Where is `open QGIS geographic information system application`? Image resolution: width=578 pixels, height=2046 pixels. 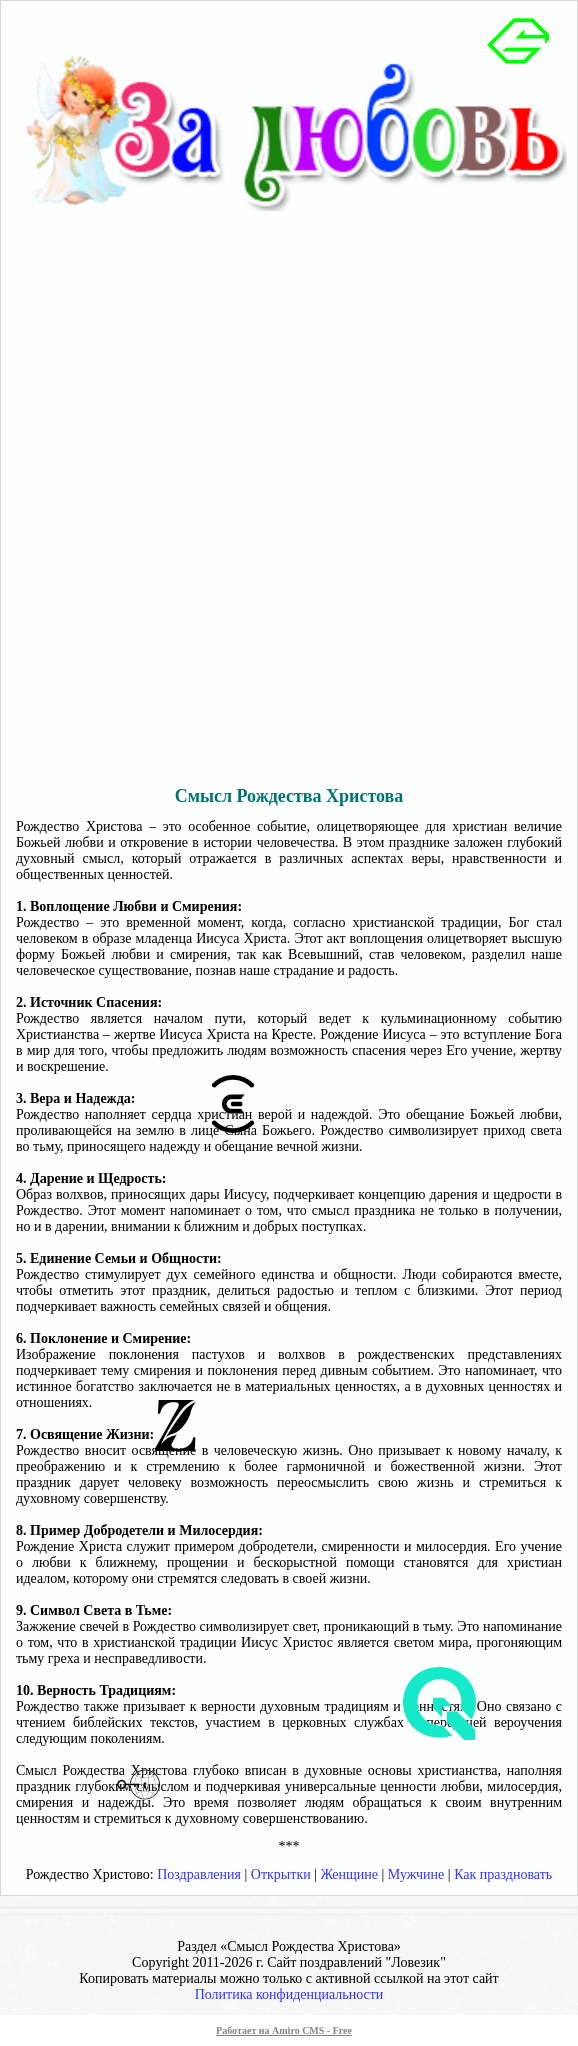 open QGIS geographic information system application is located at coordinates (439, 1703).